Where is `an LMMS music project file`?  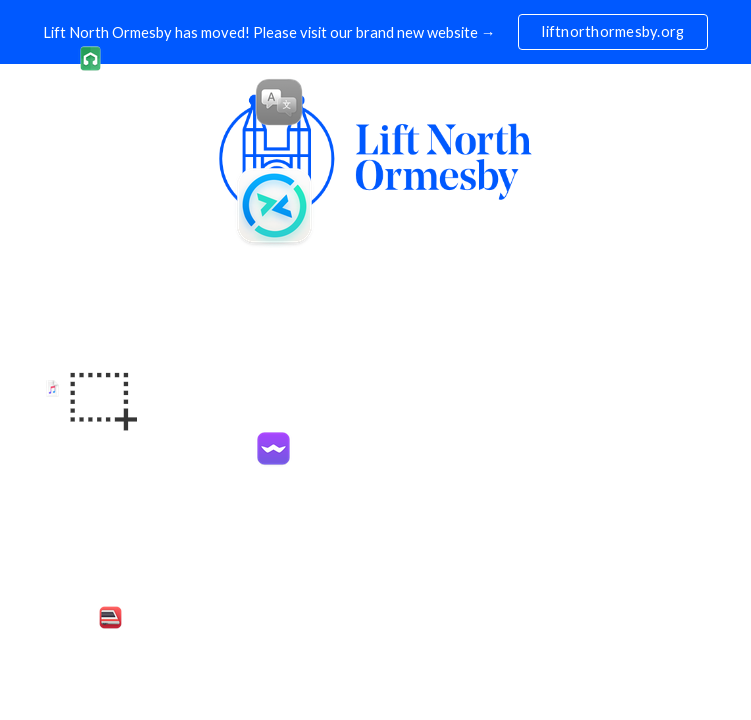 an LMMS music project file is located at coordinates (90, 58).